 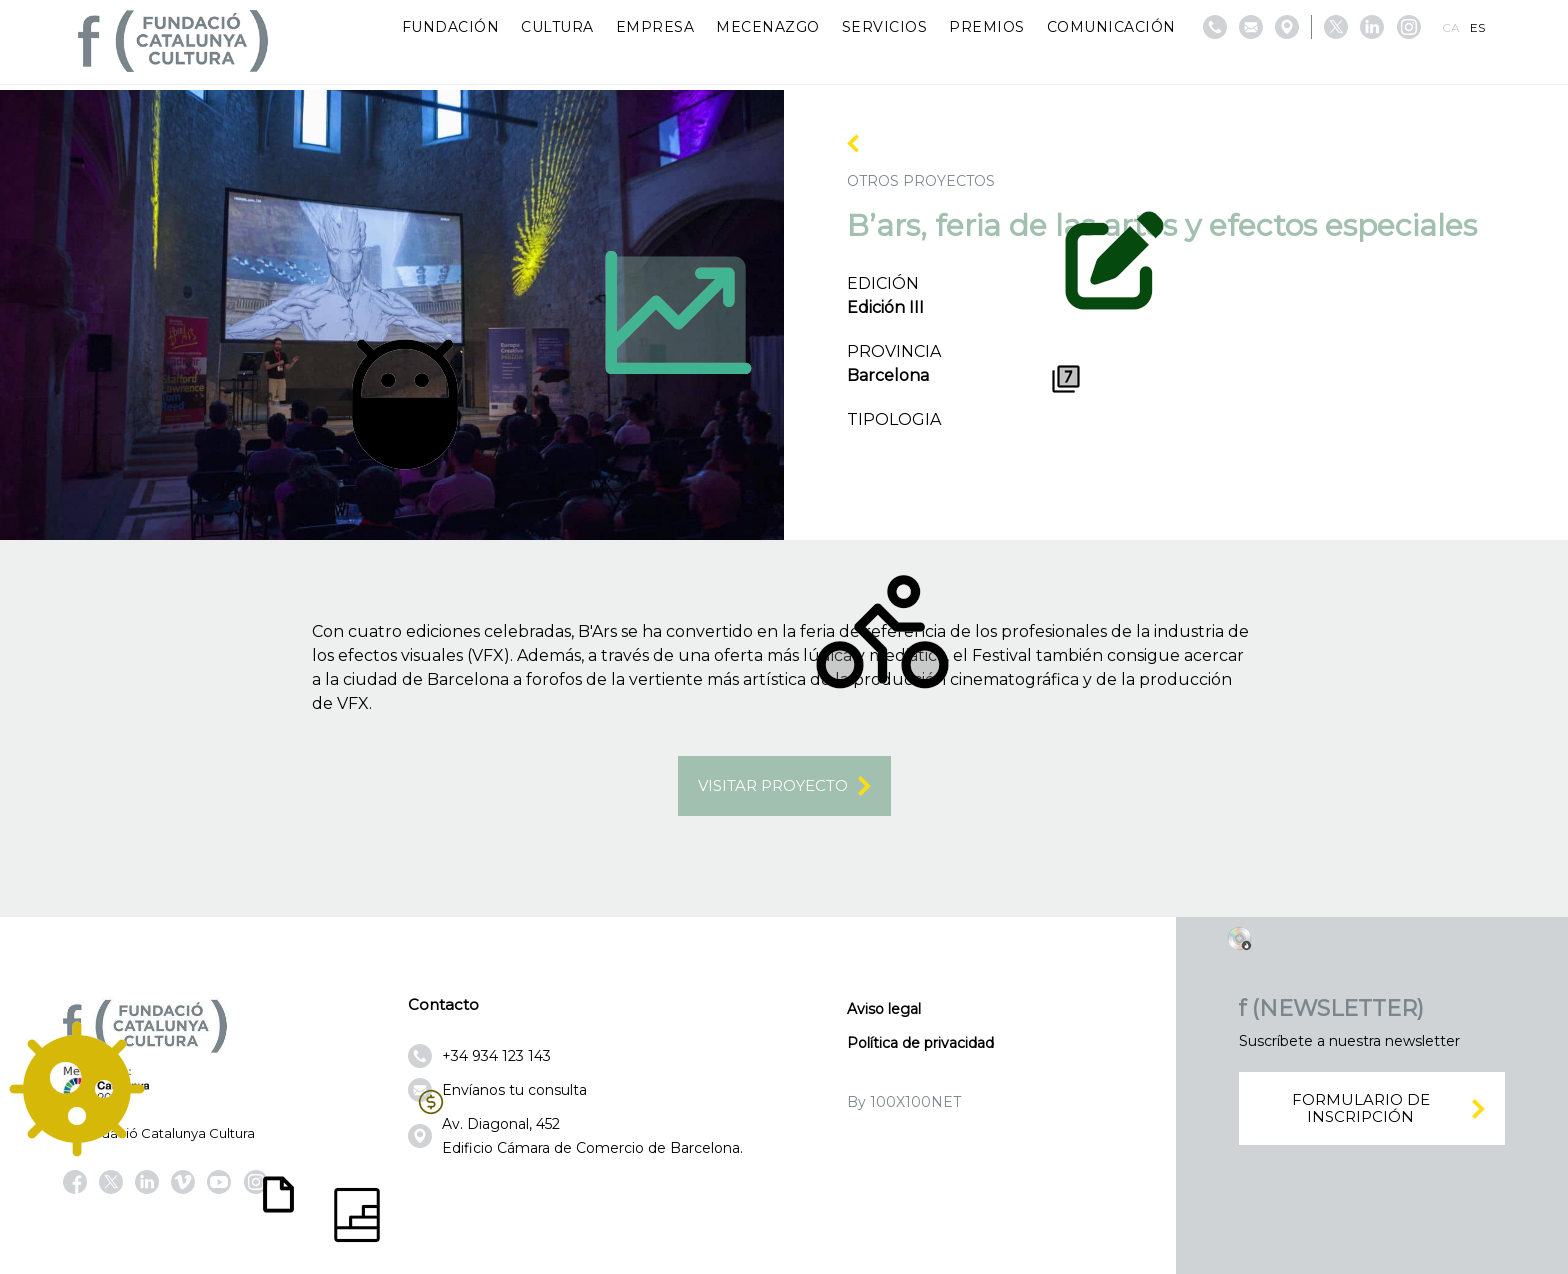 What do you see at coordinates (278, 1194) in the screenshot?
I see `view or open a file` at bounding box center [278, 1194].